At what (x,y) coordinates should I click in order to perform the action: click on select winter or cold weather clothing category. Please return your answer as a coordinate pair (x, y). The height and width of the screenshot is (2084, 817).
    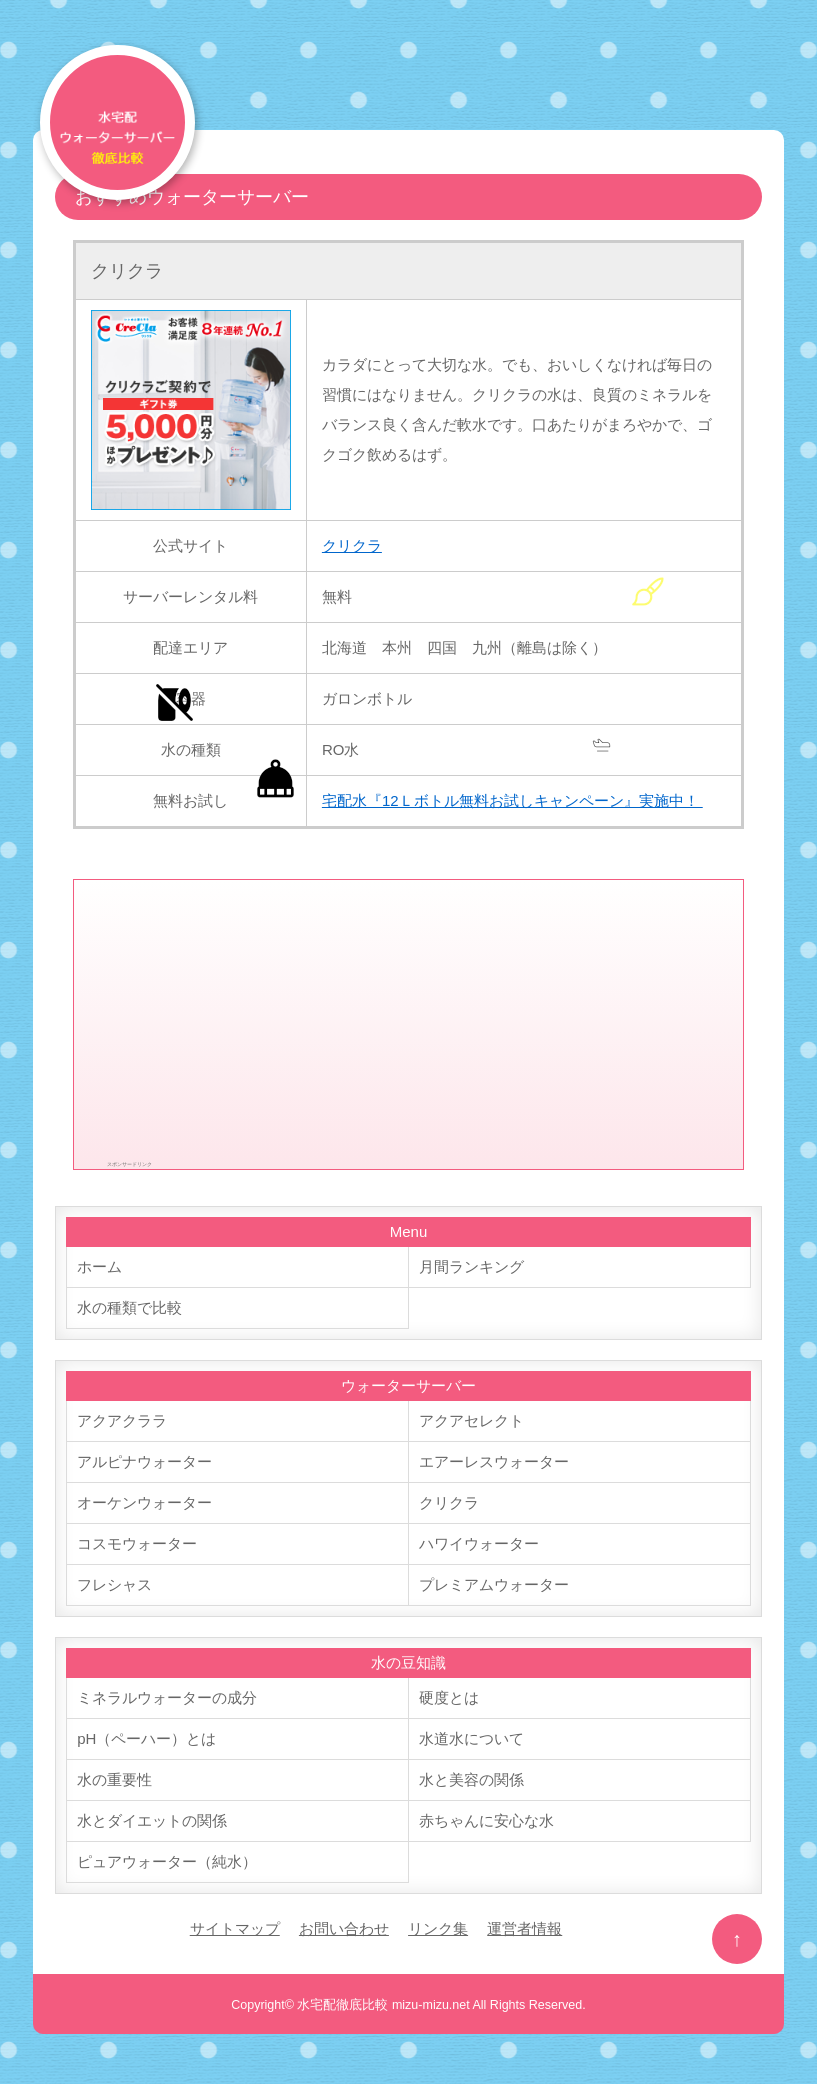
    Looking at the image, I should click on (275, 780).